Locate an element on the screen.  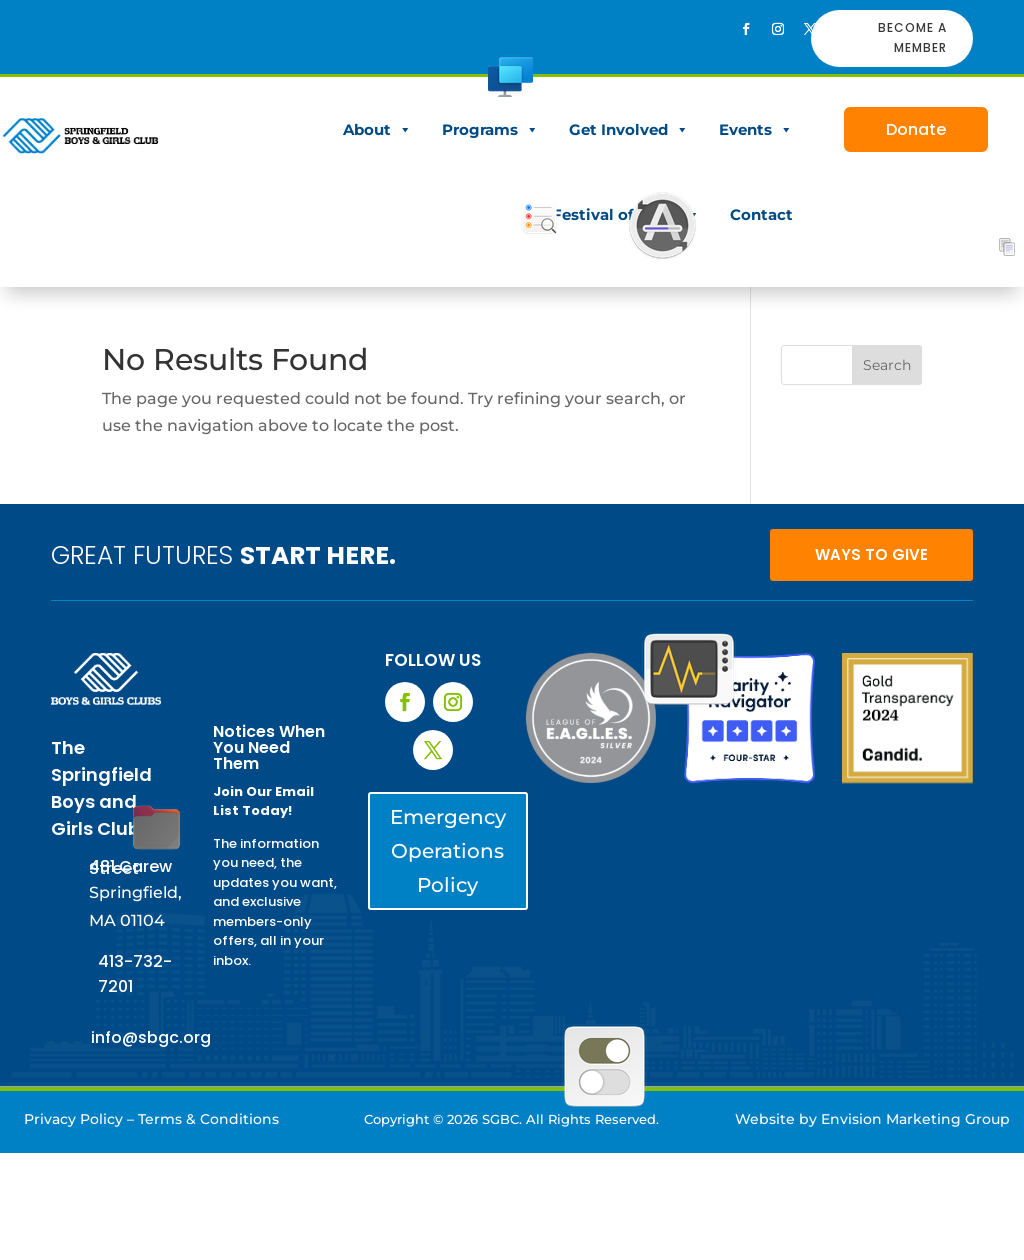
open file folder is located at coordinates (156, 827).